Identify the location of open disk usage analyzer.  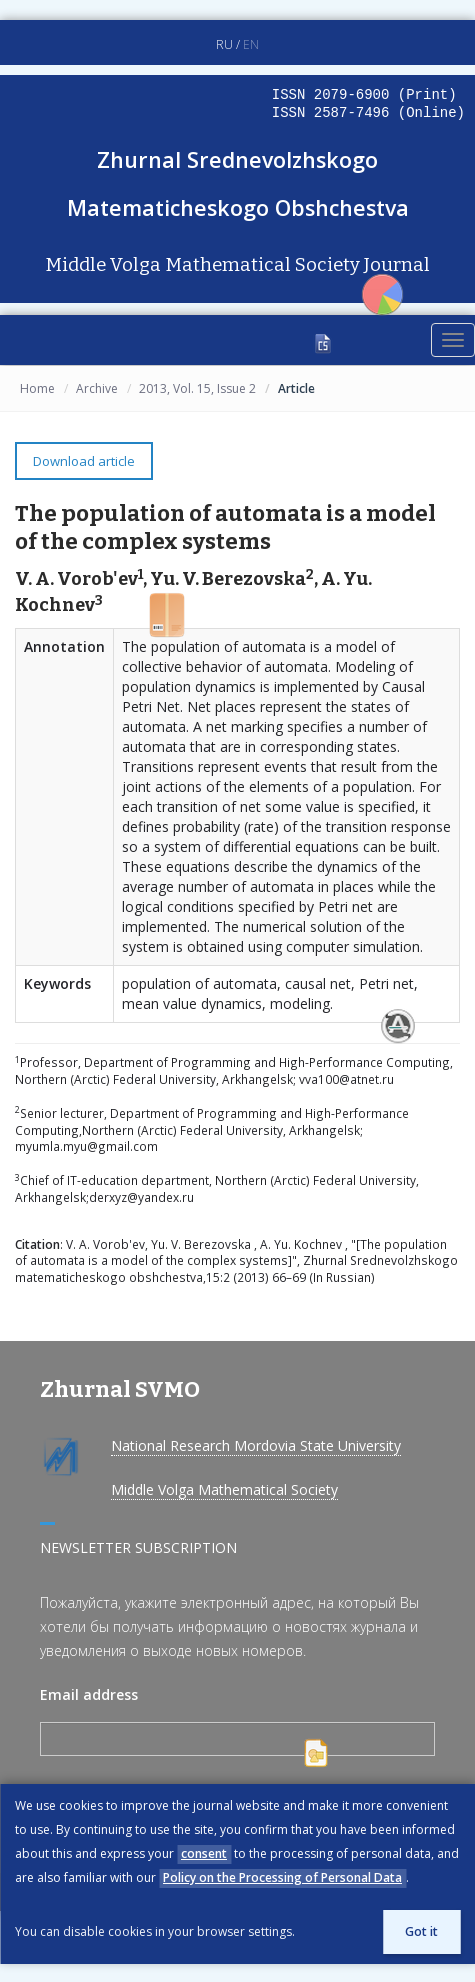
(382, 294).